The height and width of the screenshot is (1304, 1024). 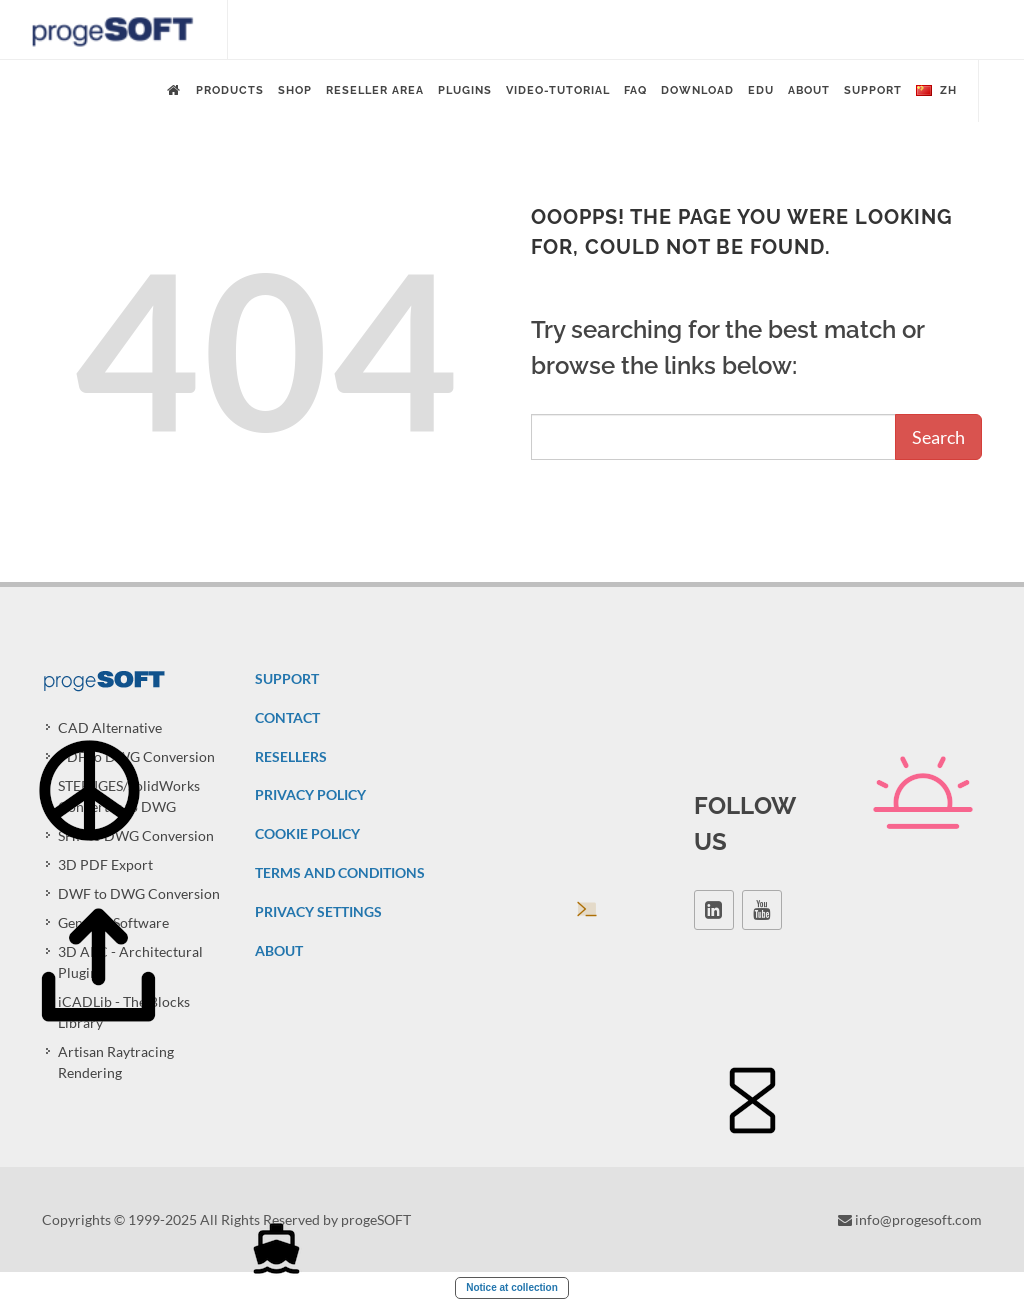 What do you see at coordinates (98, 969) in the screenshot?
I see `upload a file or document` at bounding box center [98, 969].